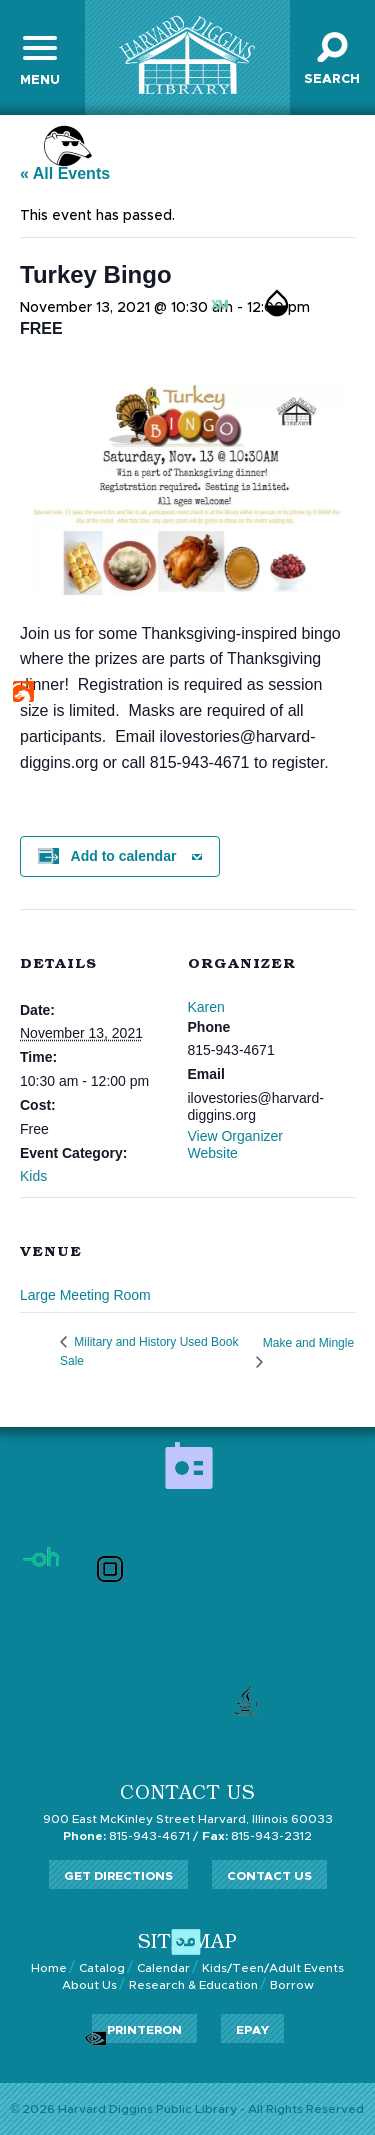 The width and height of the screenshot is (375, 2135). What do you see at coordinates (219, 304) in the screenshot?
I see `open qualtrics survey platform` at bounding box center [219, 304].